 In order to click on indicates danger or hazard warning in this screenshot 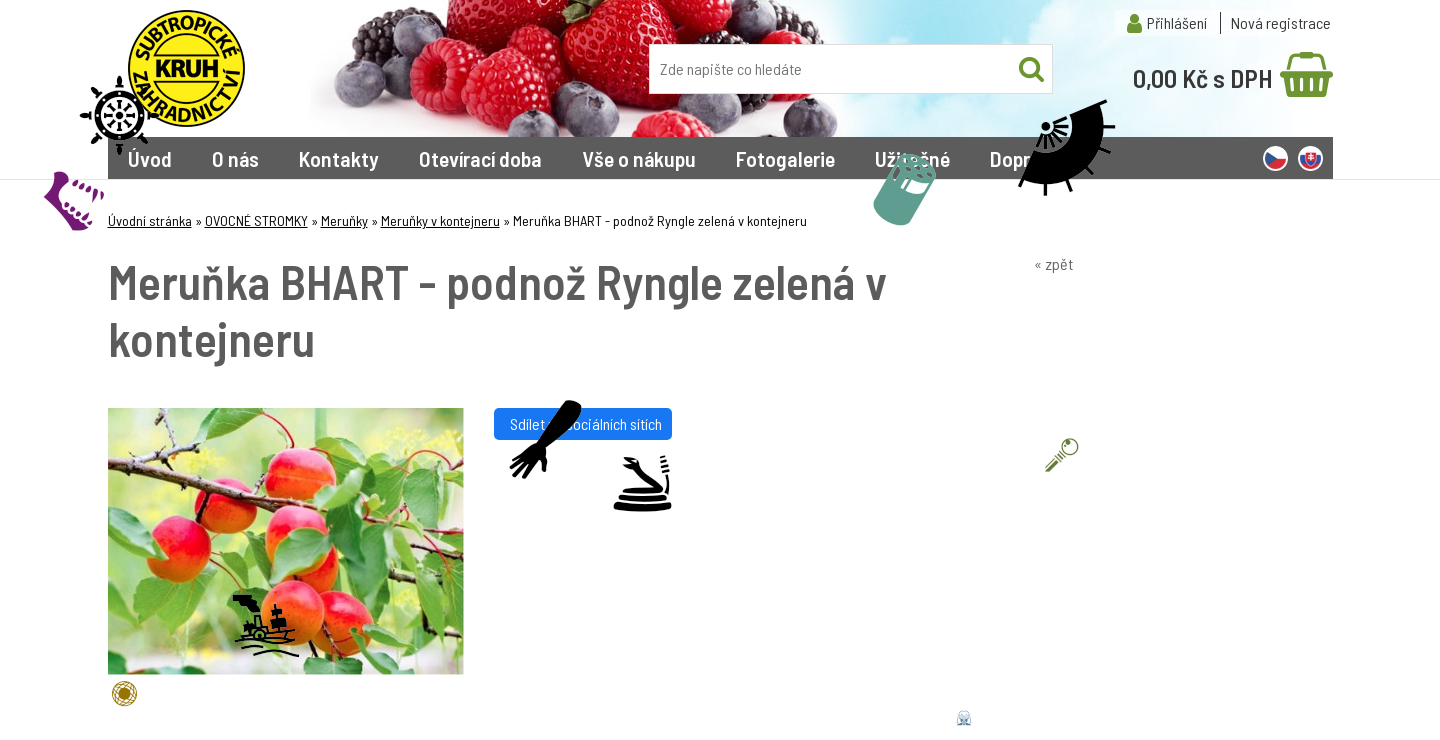, I will do `click(642, 483)`.